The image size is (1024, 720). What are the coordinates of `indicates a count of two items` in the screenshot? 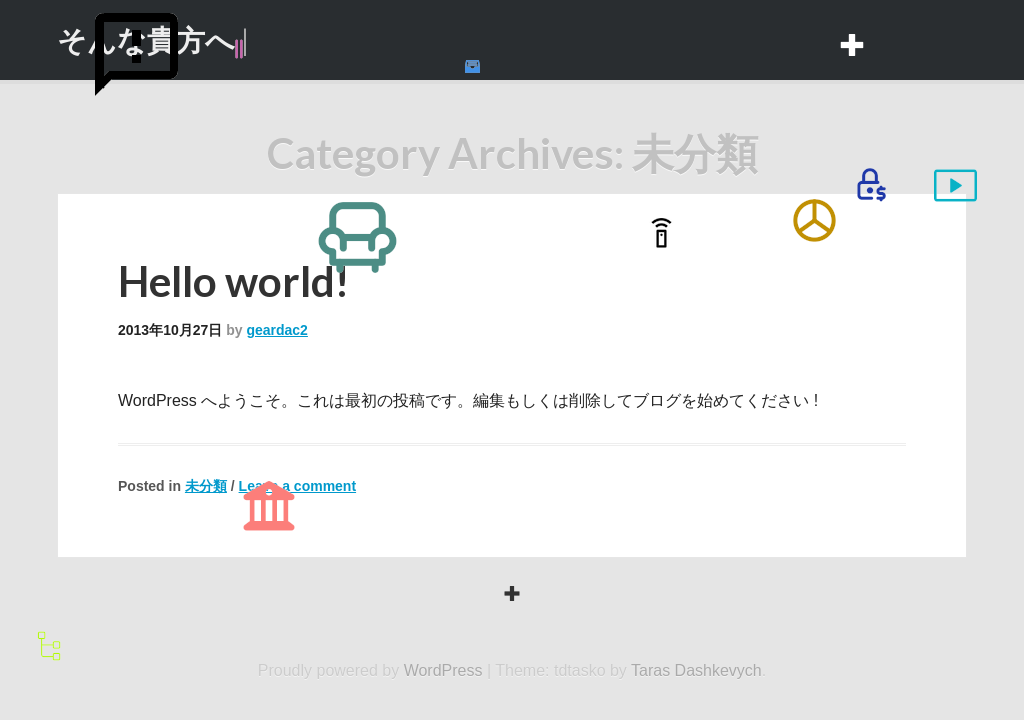 It's located at (239, 49).